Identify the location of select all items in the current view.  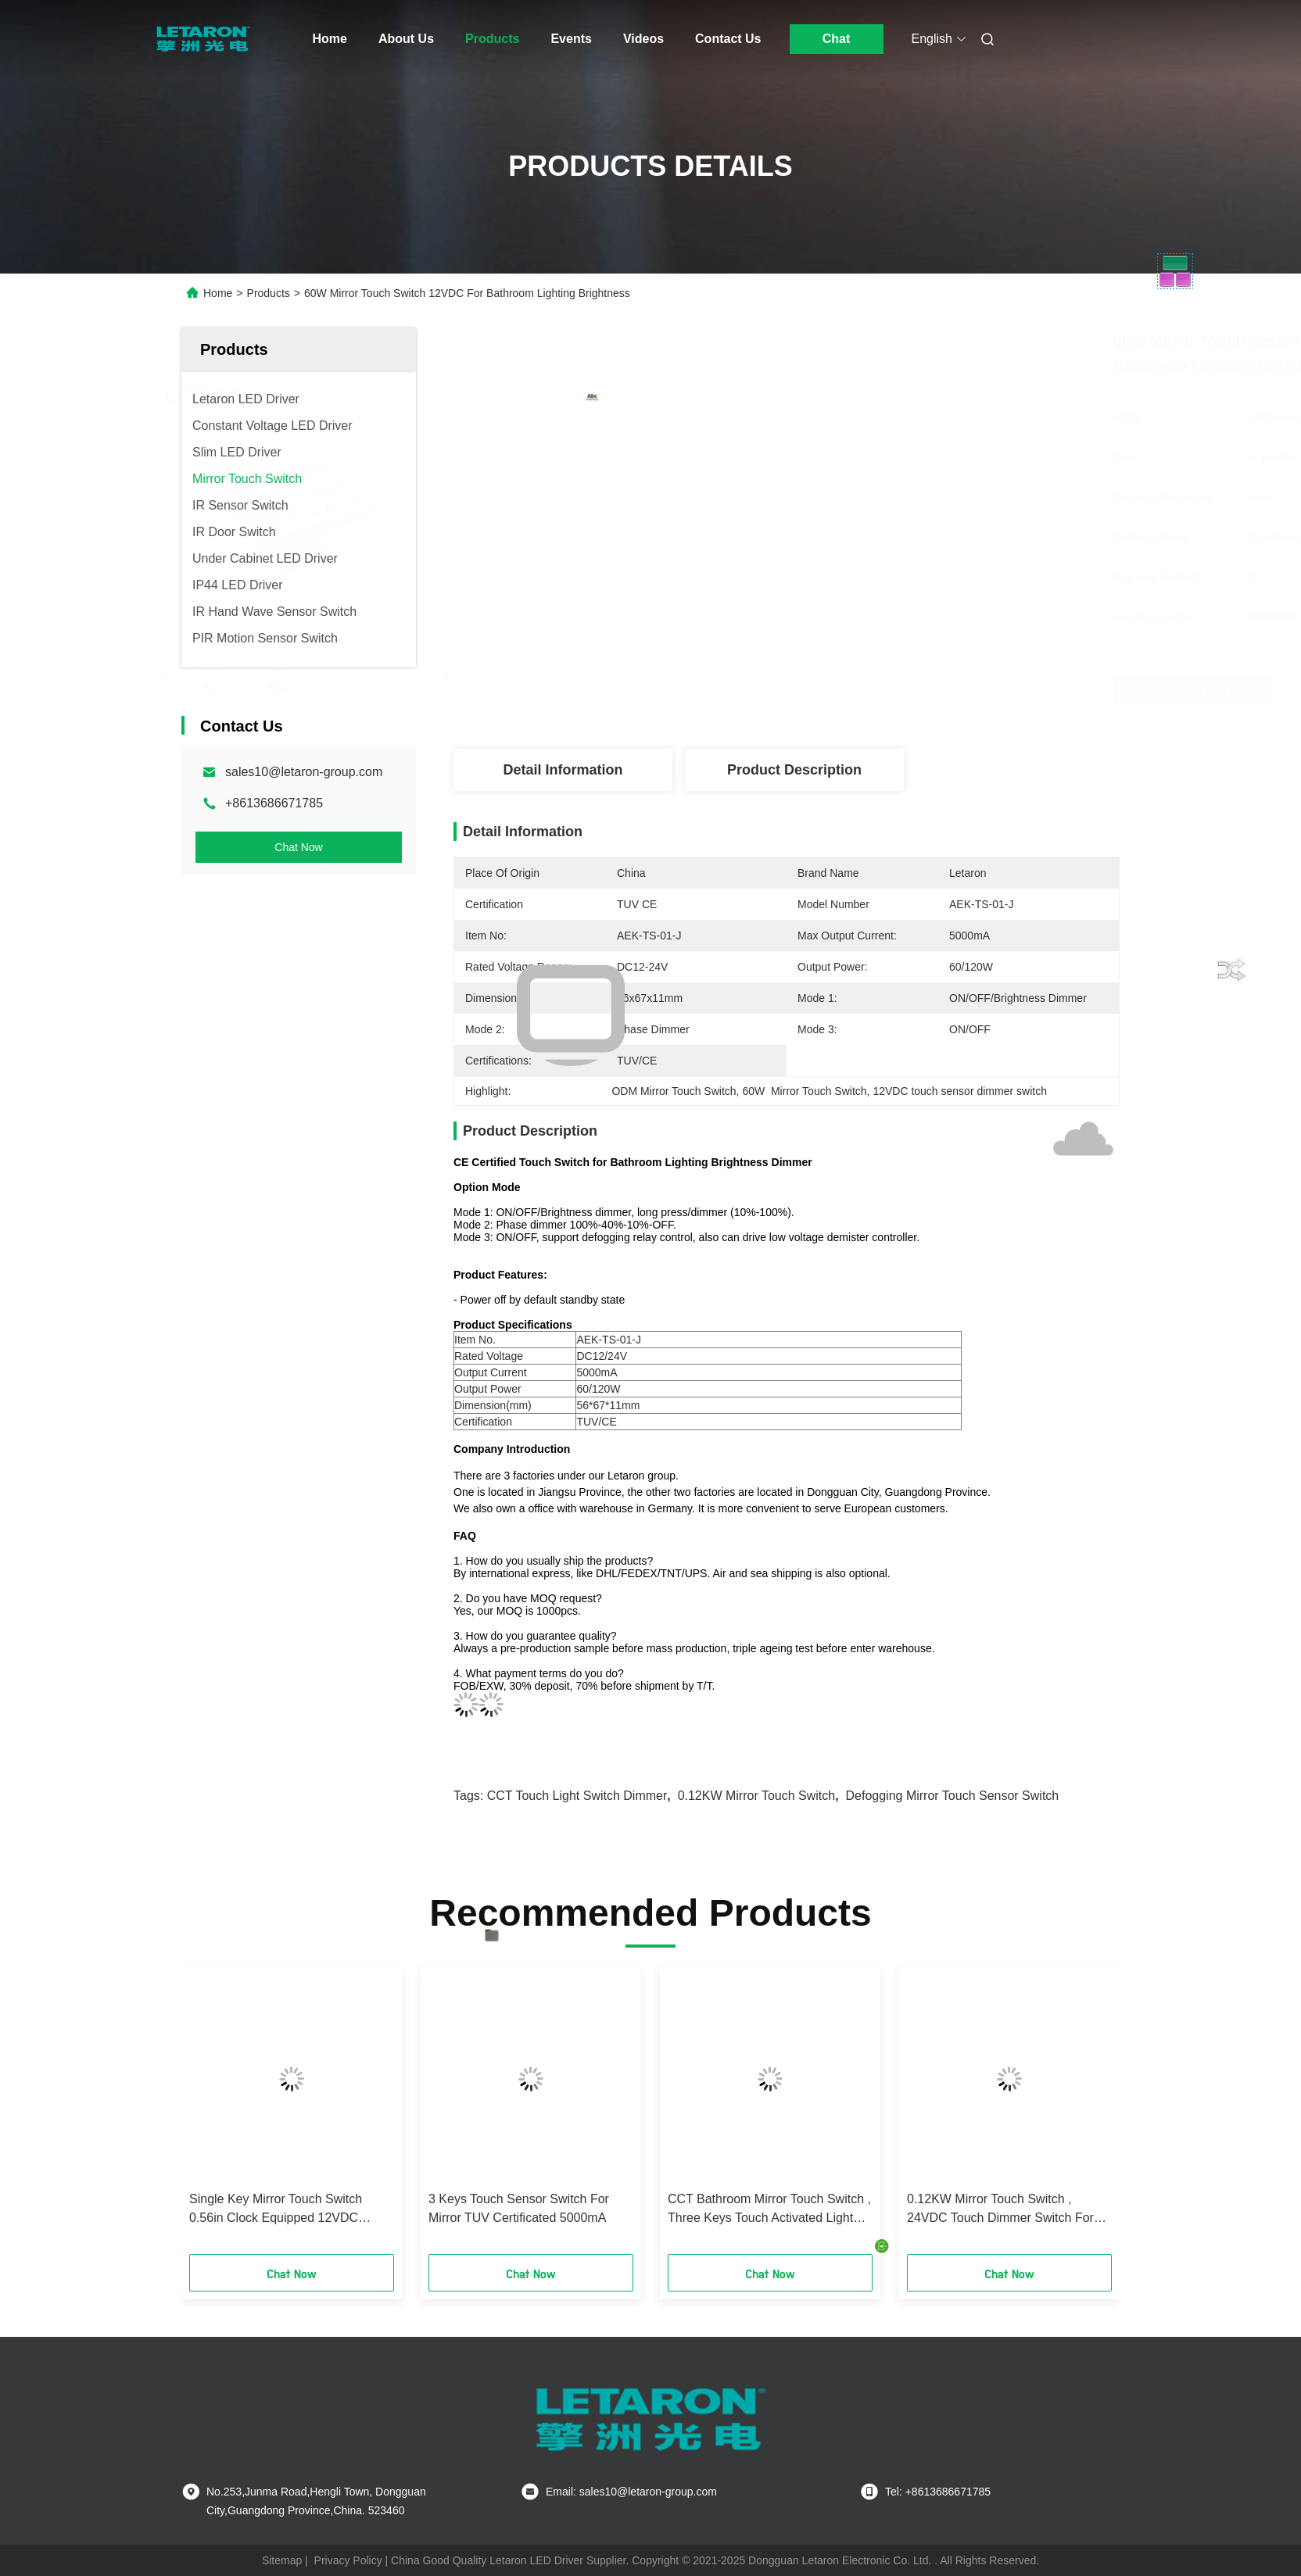
(1175, 271).